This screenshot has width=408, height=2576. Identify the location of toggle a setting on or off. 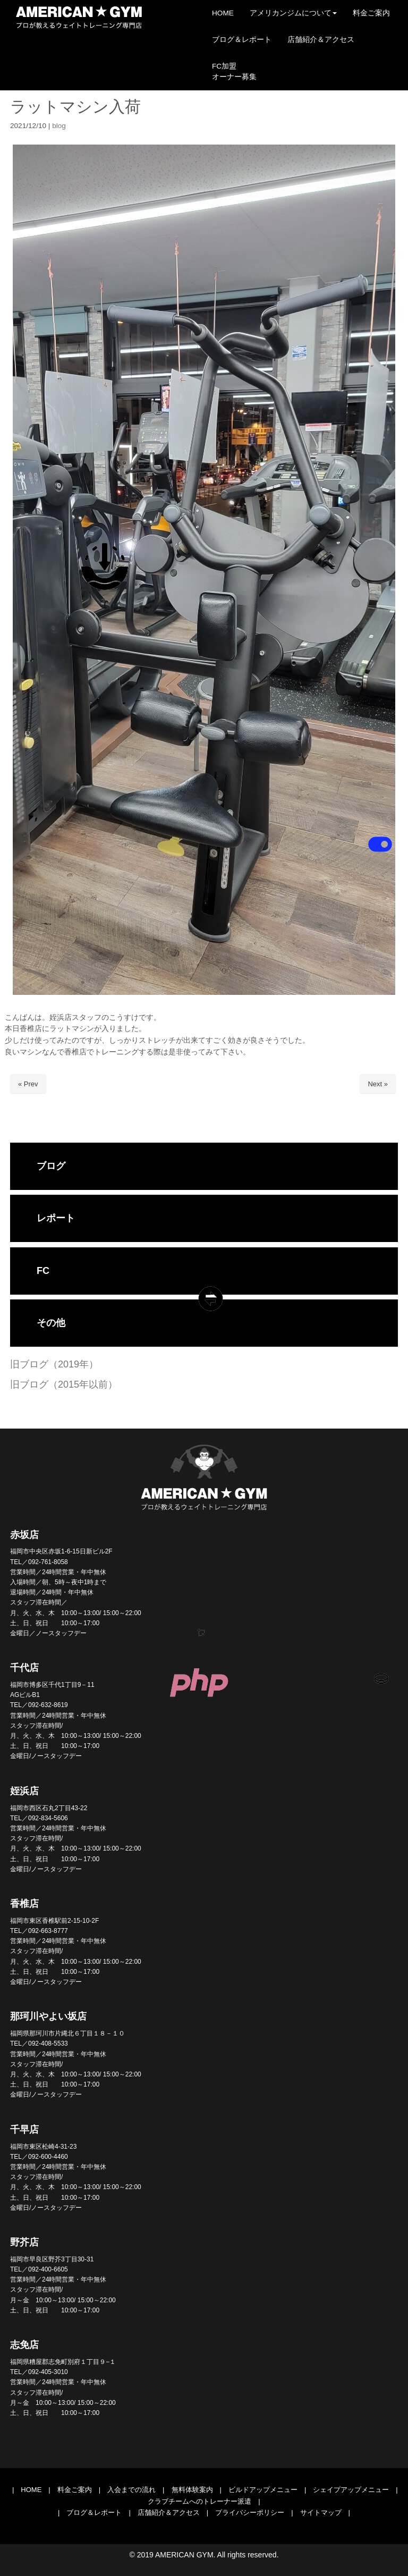
(380, 844).